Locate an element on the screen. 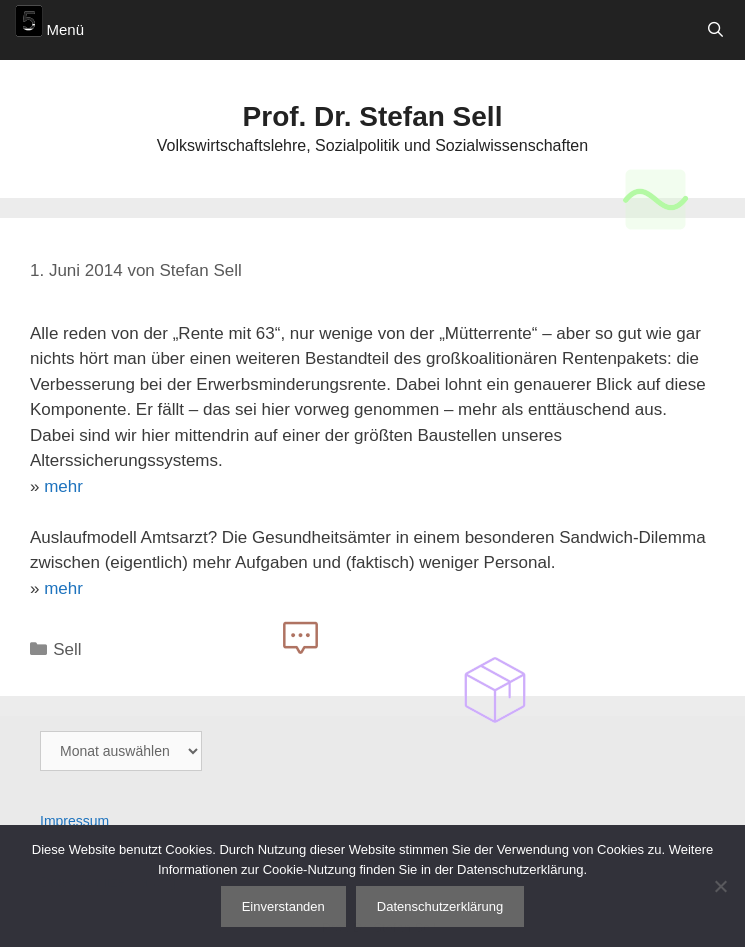 The width and height of the screenshot is (745, 947). indicates approximate or similar value is located at coordinates (655, 199).